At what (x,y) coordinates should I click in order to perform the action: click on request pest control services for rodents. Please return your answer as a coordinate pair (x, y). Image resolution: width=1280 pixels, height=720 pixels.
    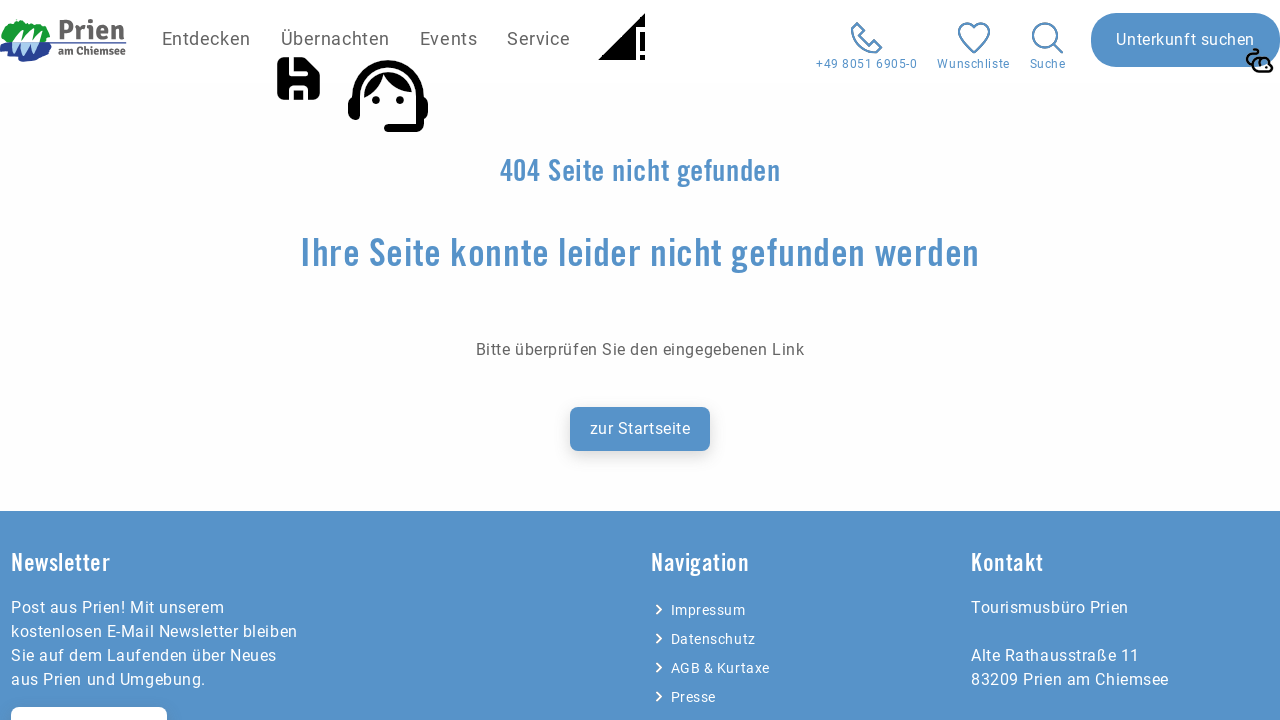
    Looking at the image, I should click on (1259, 60).